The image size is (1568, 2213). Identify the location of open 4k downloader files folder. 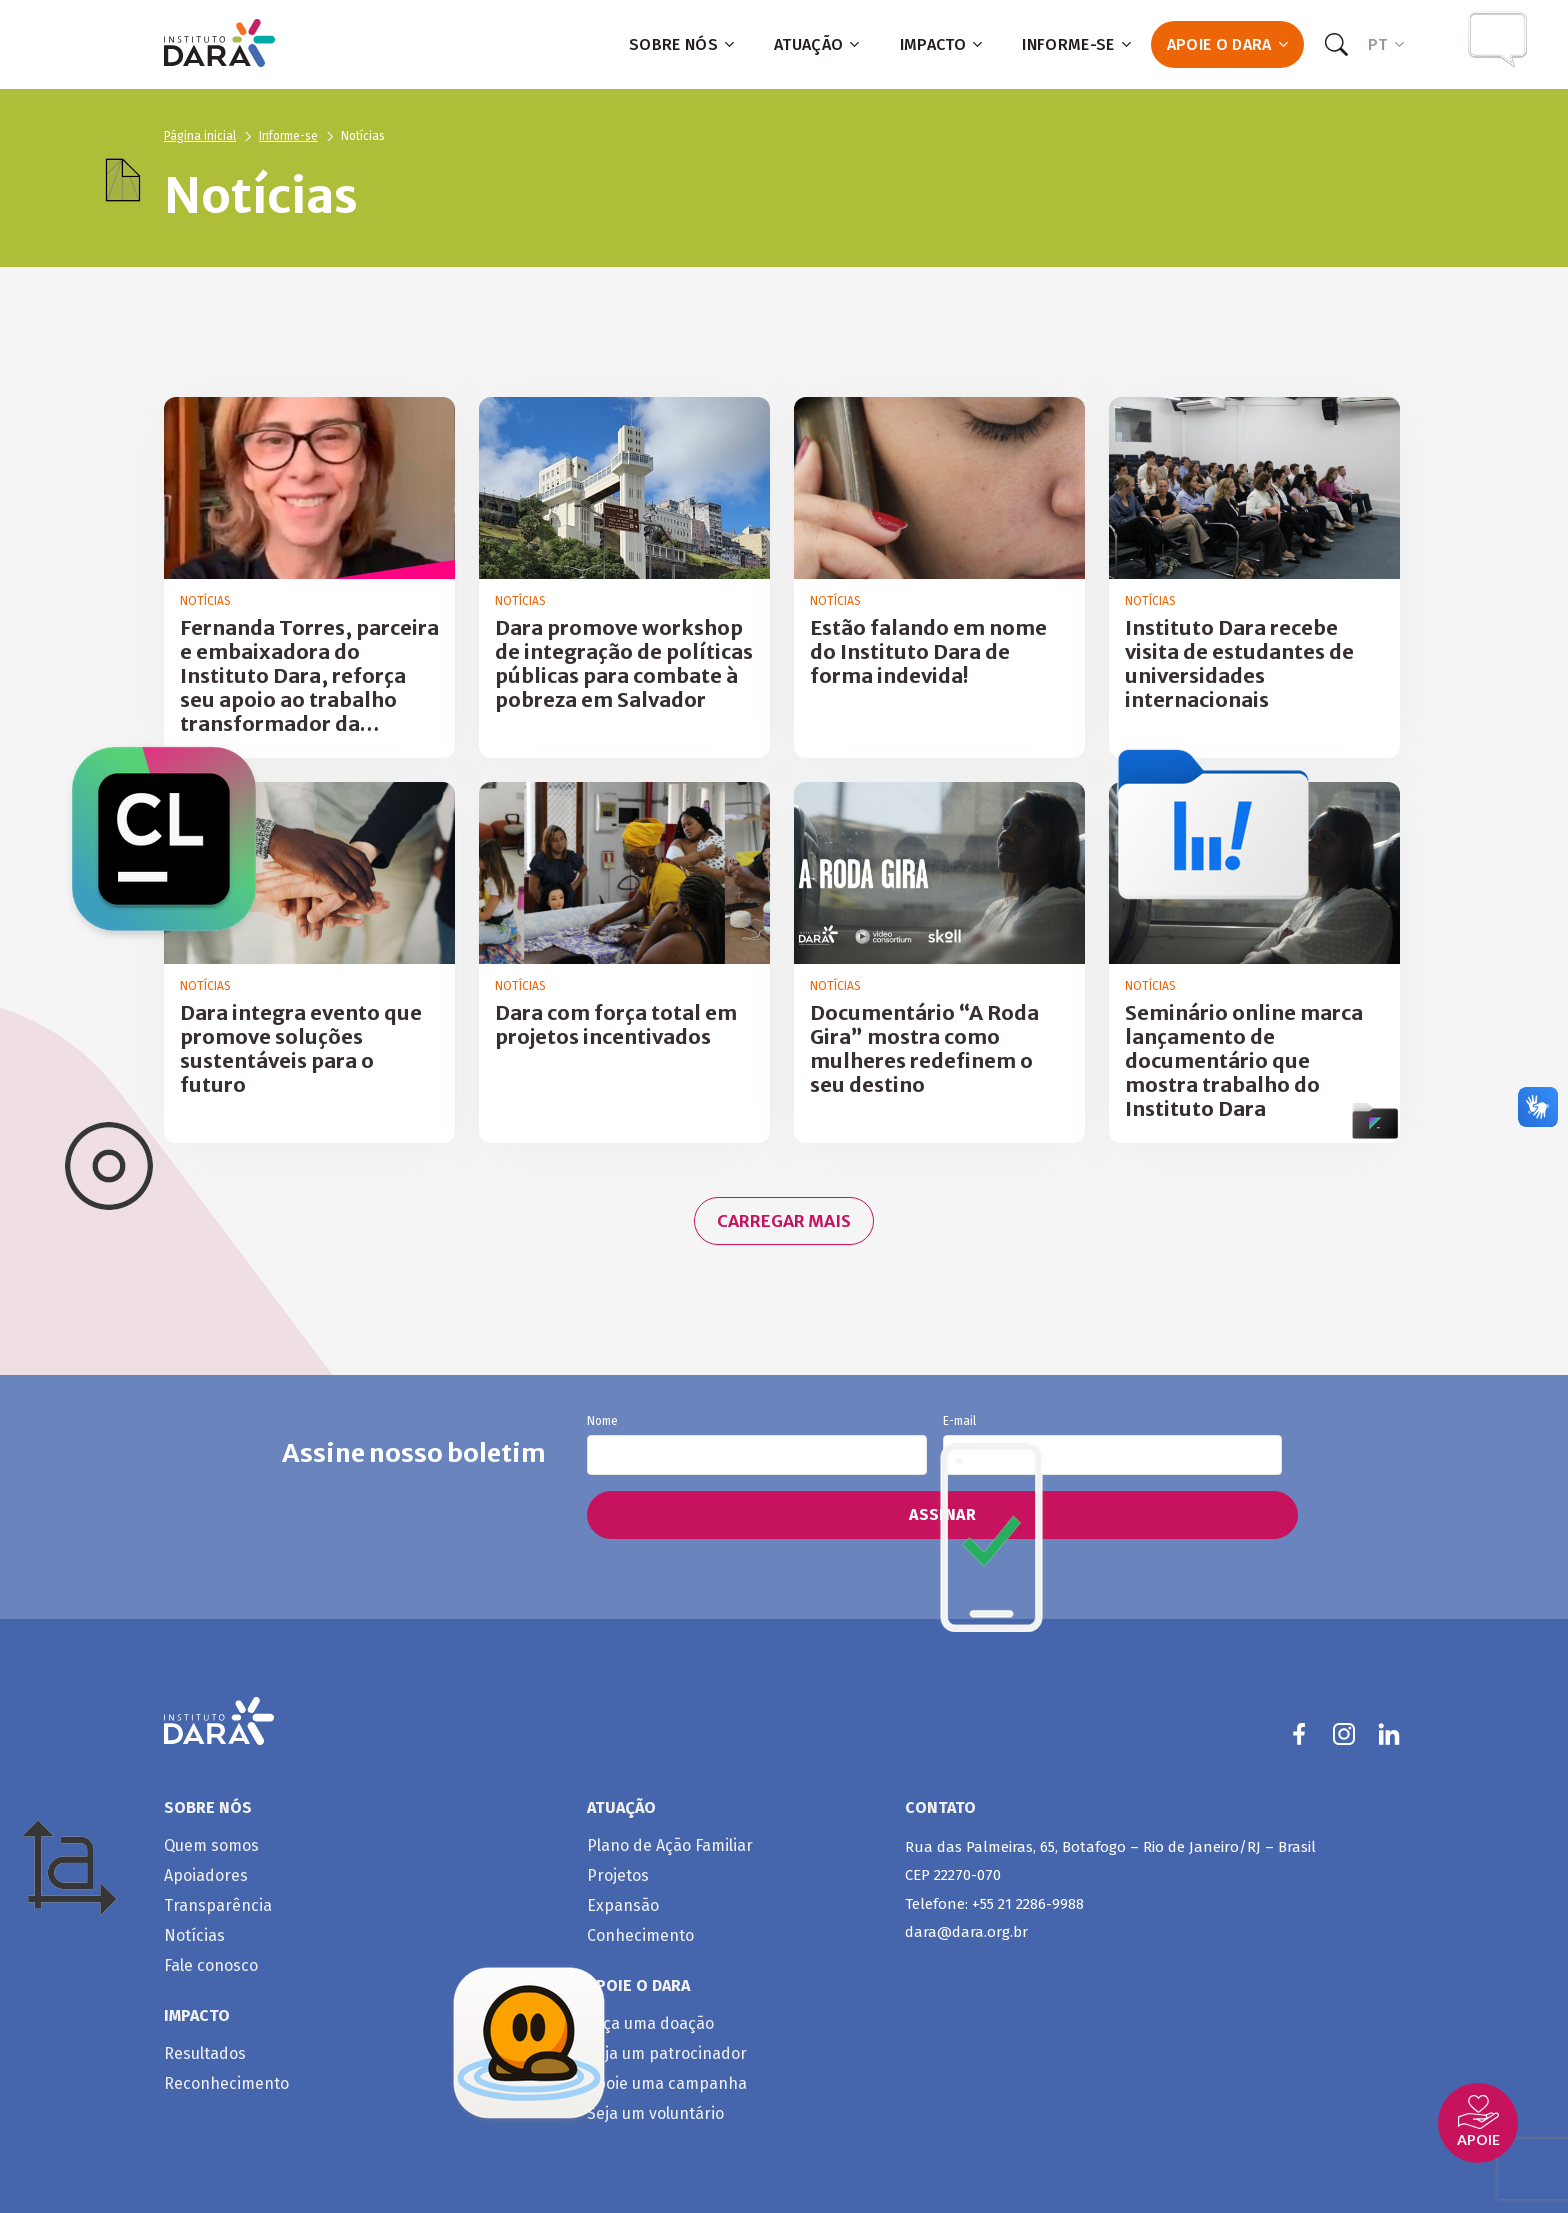
(1212, 829).